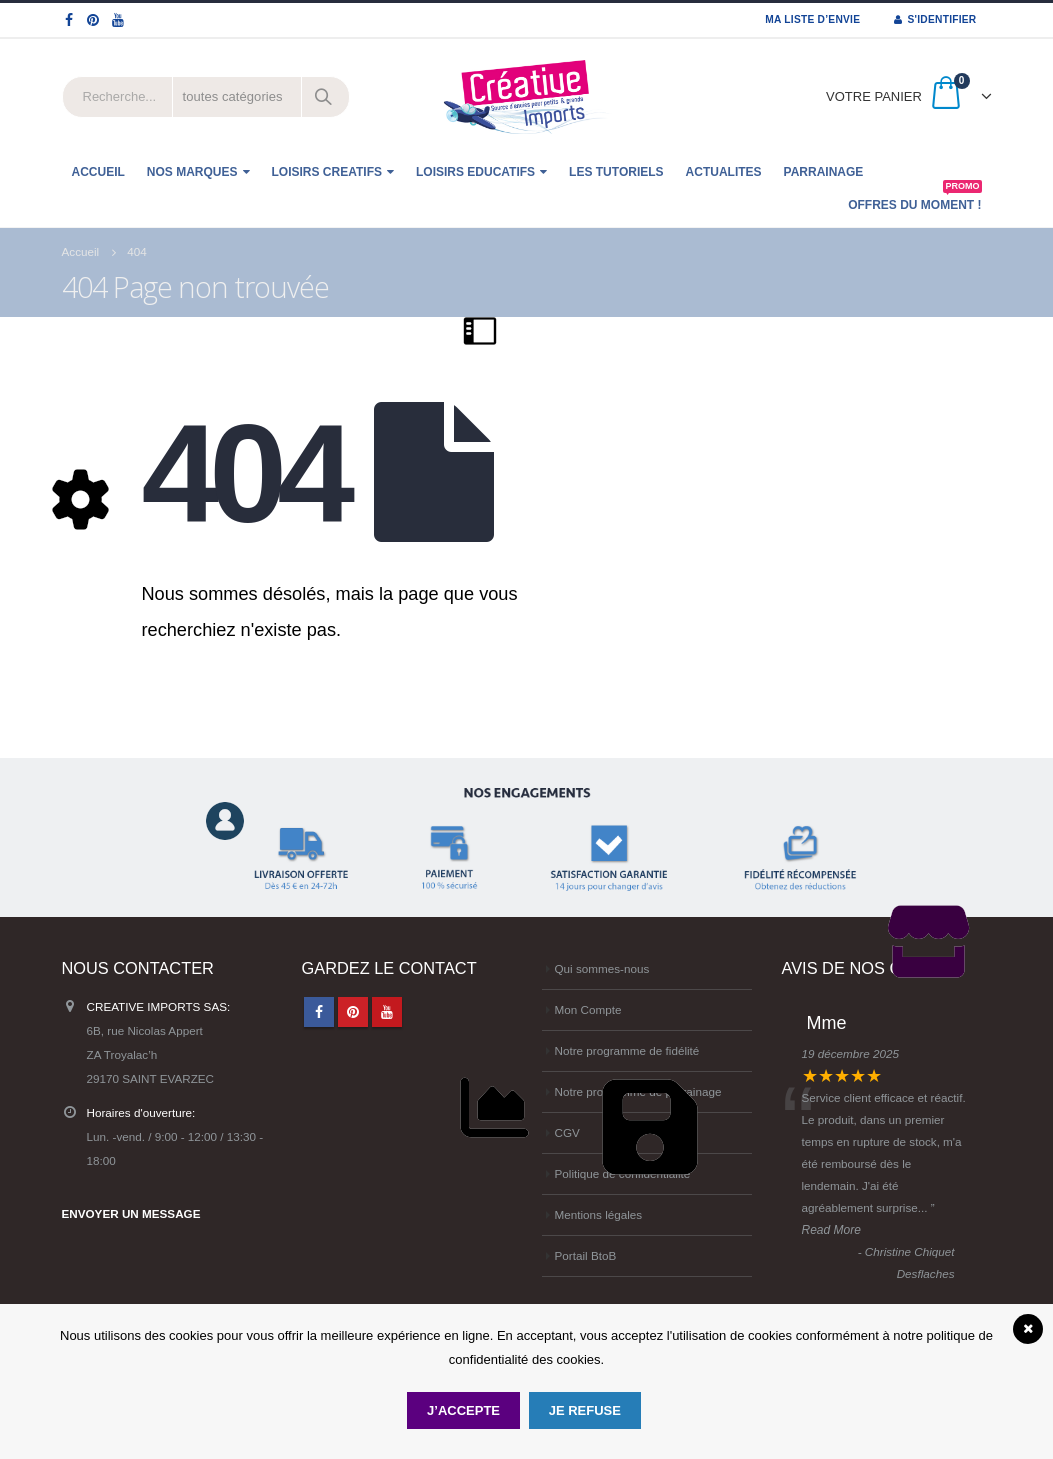 This screenshot has height=1459, width=1053. Describe the element at coordinates (650, 1127) in the screenshot. I see `save current file or document` at that location.